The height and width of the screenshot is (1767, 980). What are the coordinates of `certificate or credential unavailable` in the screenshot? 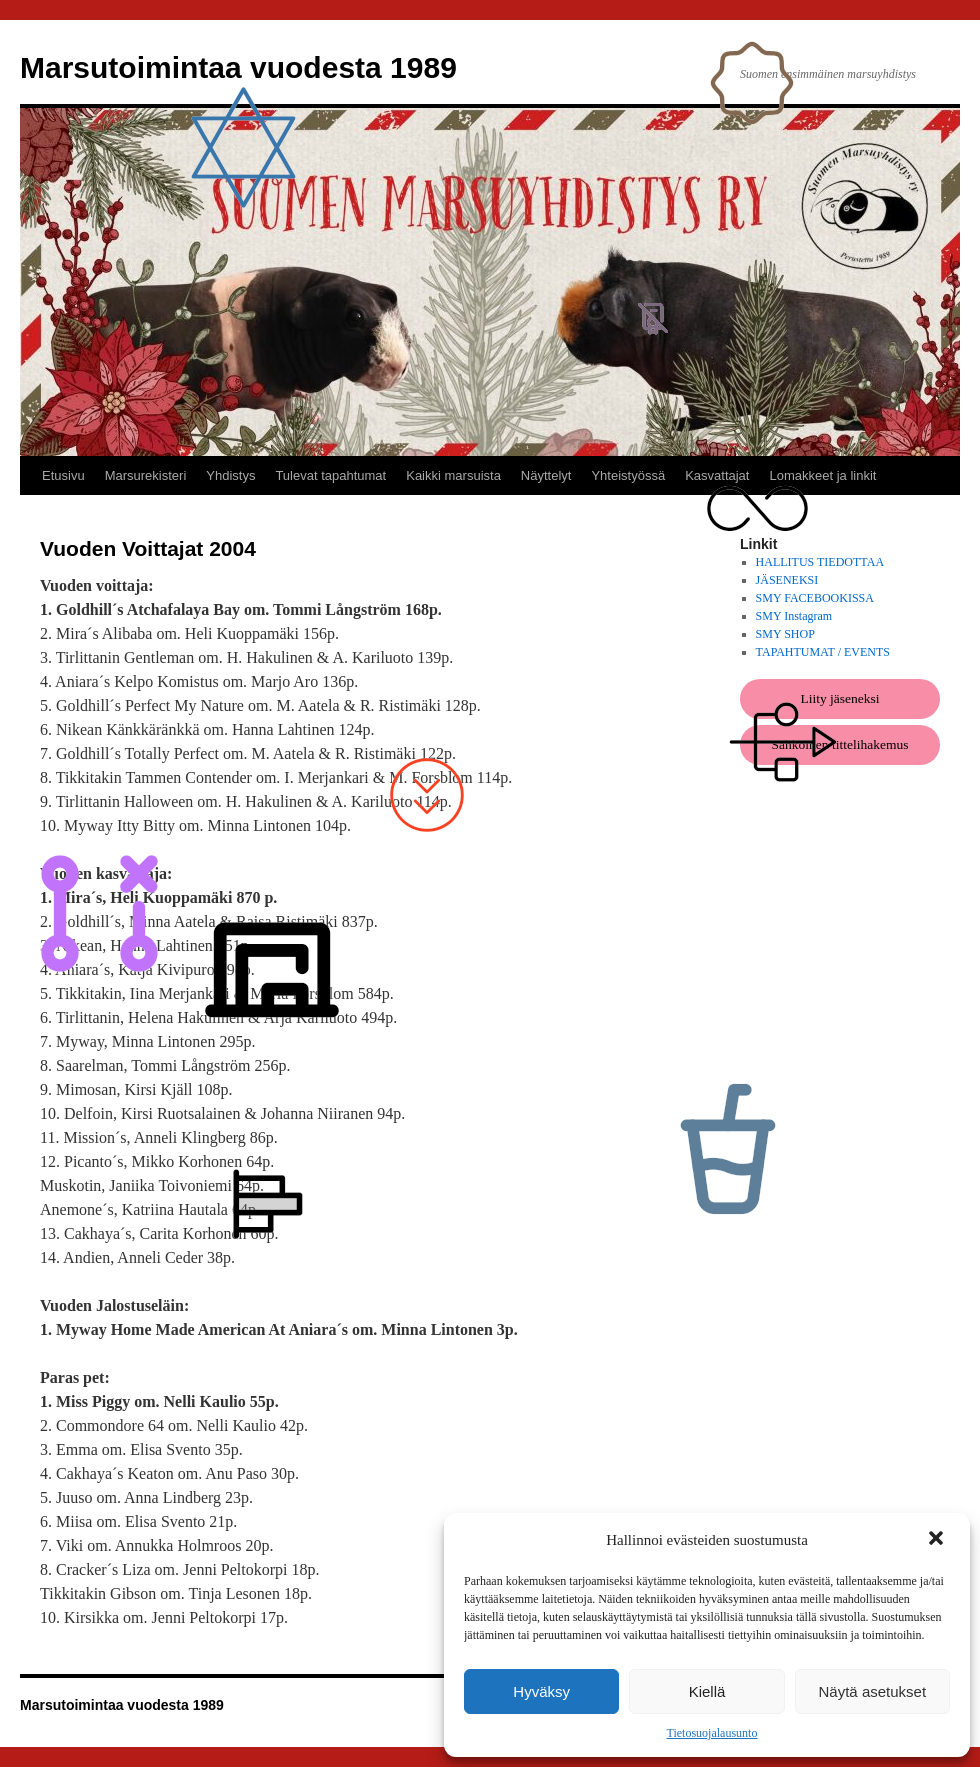 It's located at (653, 318).